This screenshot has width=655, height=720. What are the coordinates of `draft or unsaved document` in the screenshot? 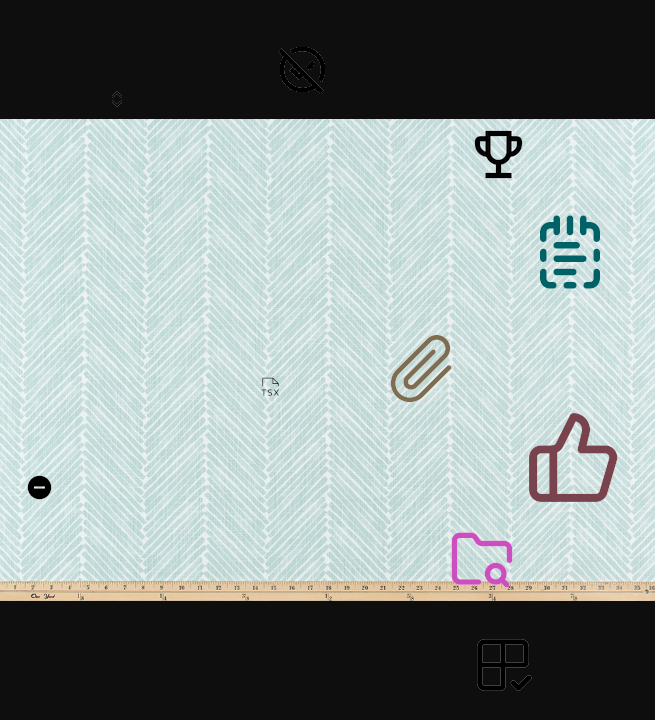 It's located at (570, 252).